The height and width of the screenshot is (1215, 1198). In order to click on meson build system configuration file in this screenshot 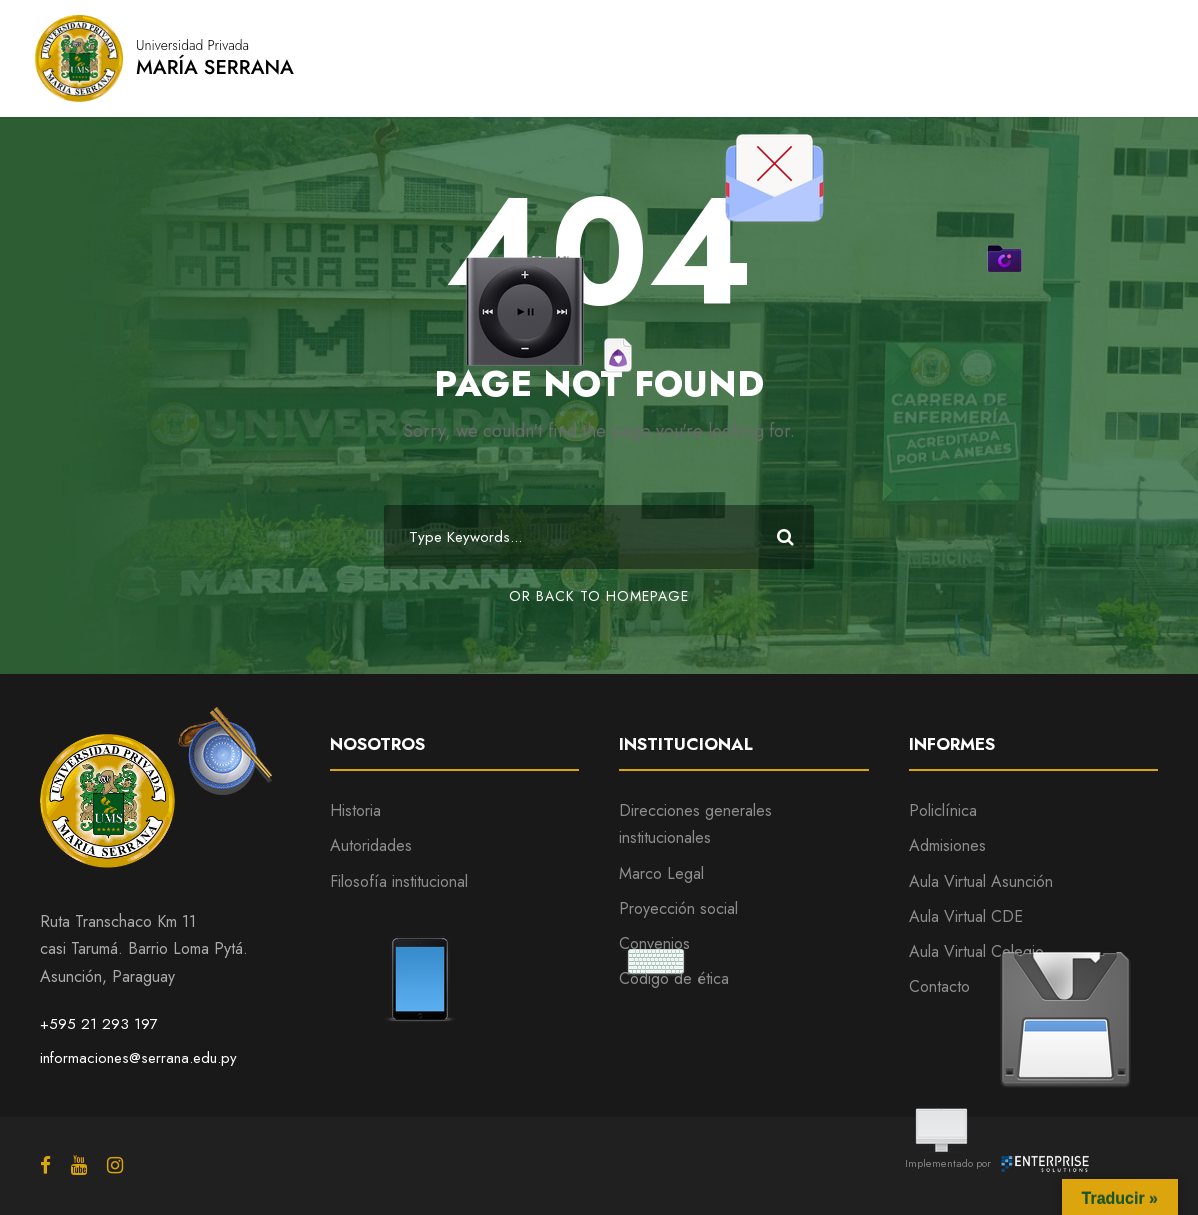, I will do `click(618, 355)`.